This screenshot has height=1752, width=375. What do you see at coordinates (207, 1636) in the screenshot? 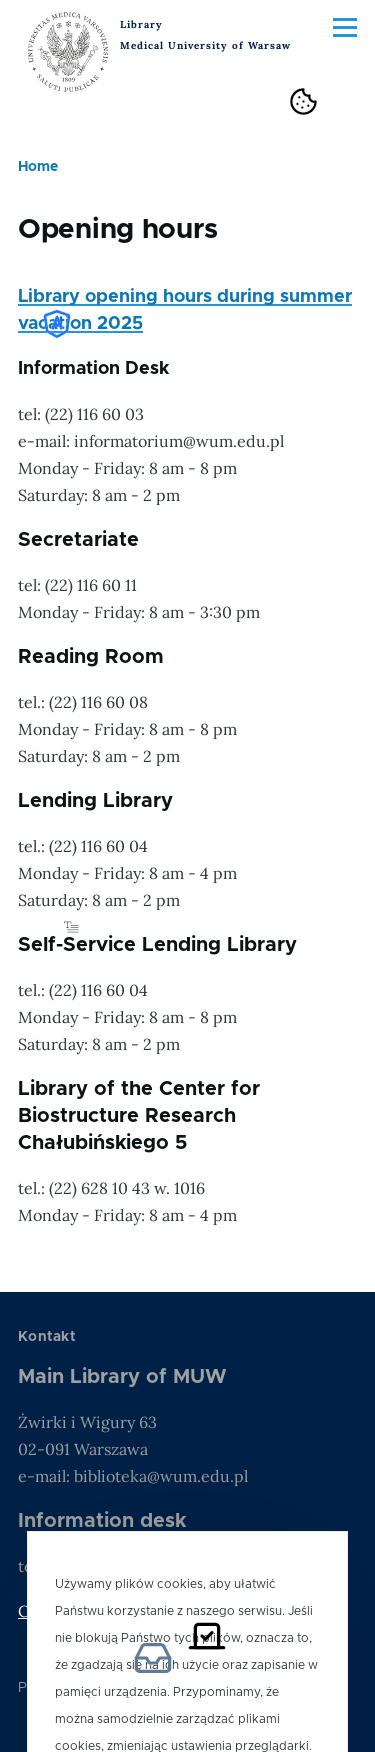
I see `cast your vote or submit a ballot` at bounding box center [207, 1636].